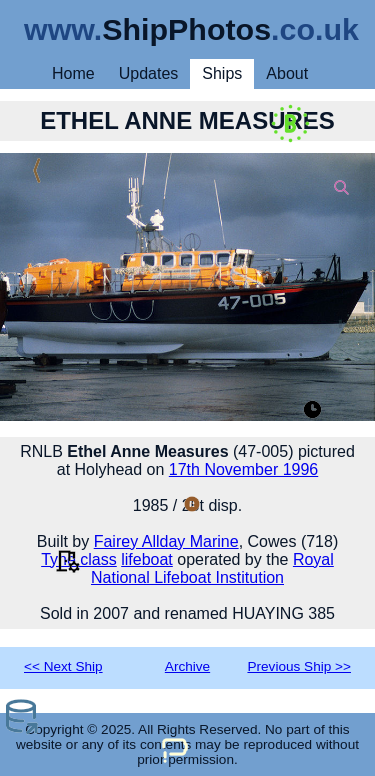  What do you see at coordinates (21, 716) in the screenshot?
I see `share database with others` at bounding box center [21, 716].